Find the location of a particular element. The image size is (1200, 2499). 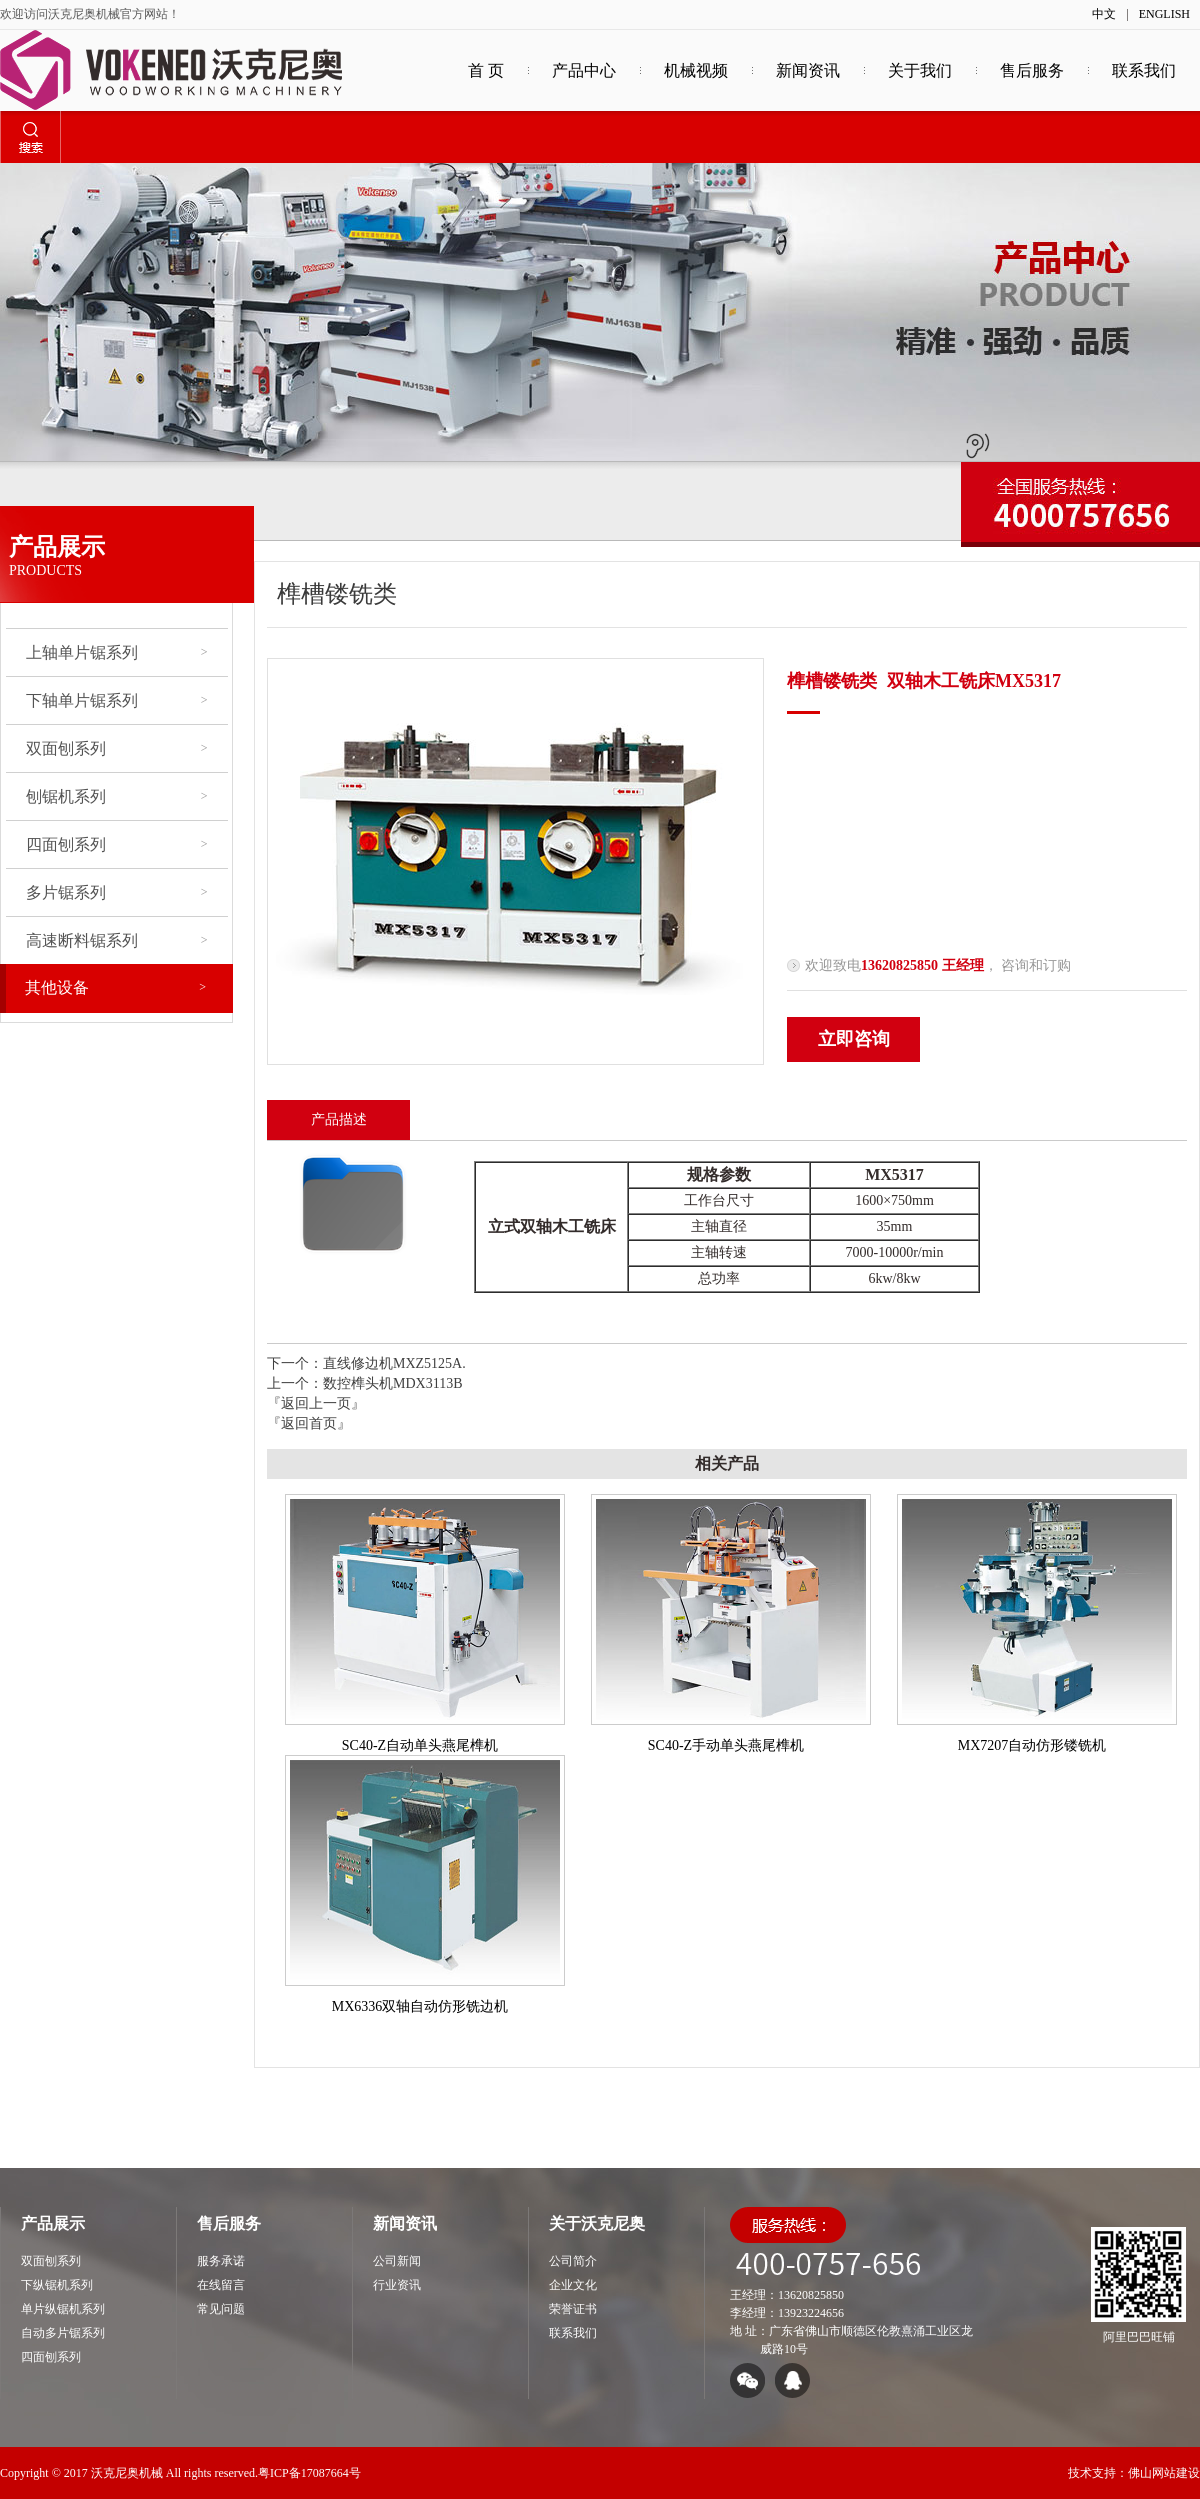

access hearing accessibility settings is located at coordinates (977, 446).